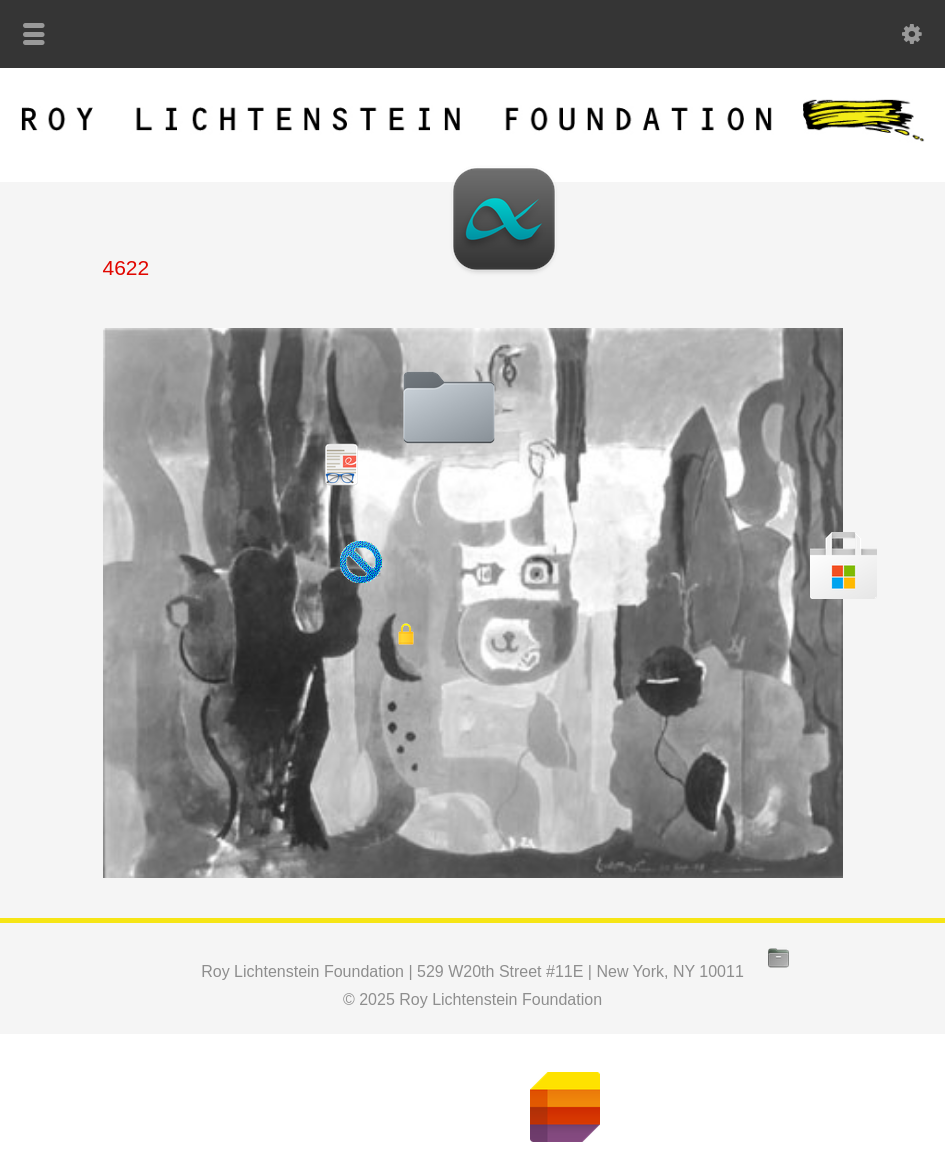 The width and height of the screenshot is (945, 1153). Describe the element at coordinates (341, 464) in the screenshot. I see `open evince document viewer` at that location.